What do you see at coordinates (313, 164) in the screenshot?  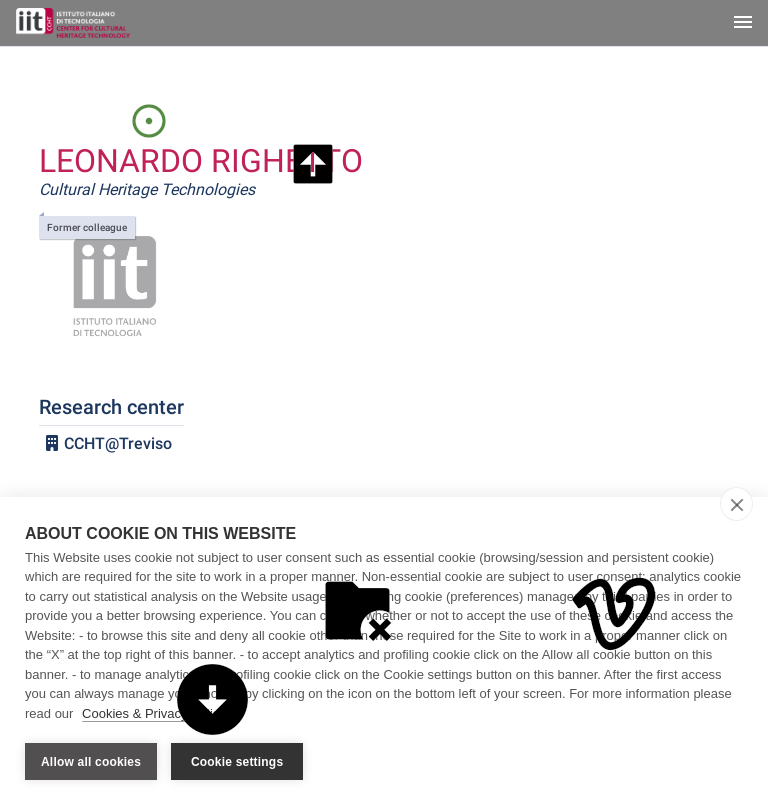 I see `upload a file or document` at bounding box center [313, 164].